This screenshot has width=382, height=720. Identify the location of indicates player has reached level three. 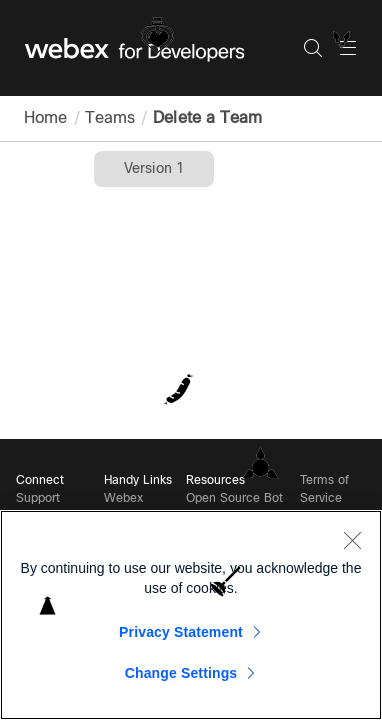
(260, 462).